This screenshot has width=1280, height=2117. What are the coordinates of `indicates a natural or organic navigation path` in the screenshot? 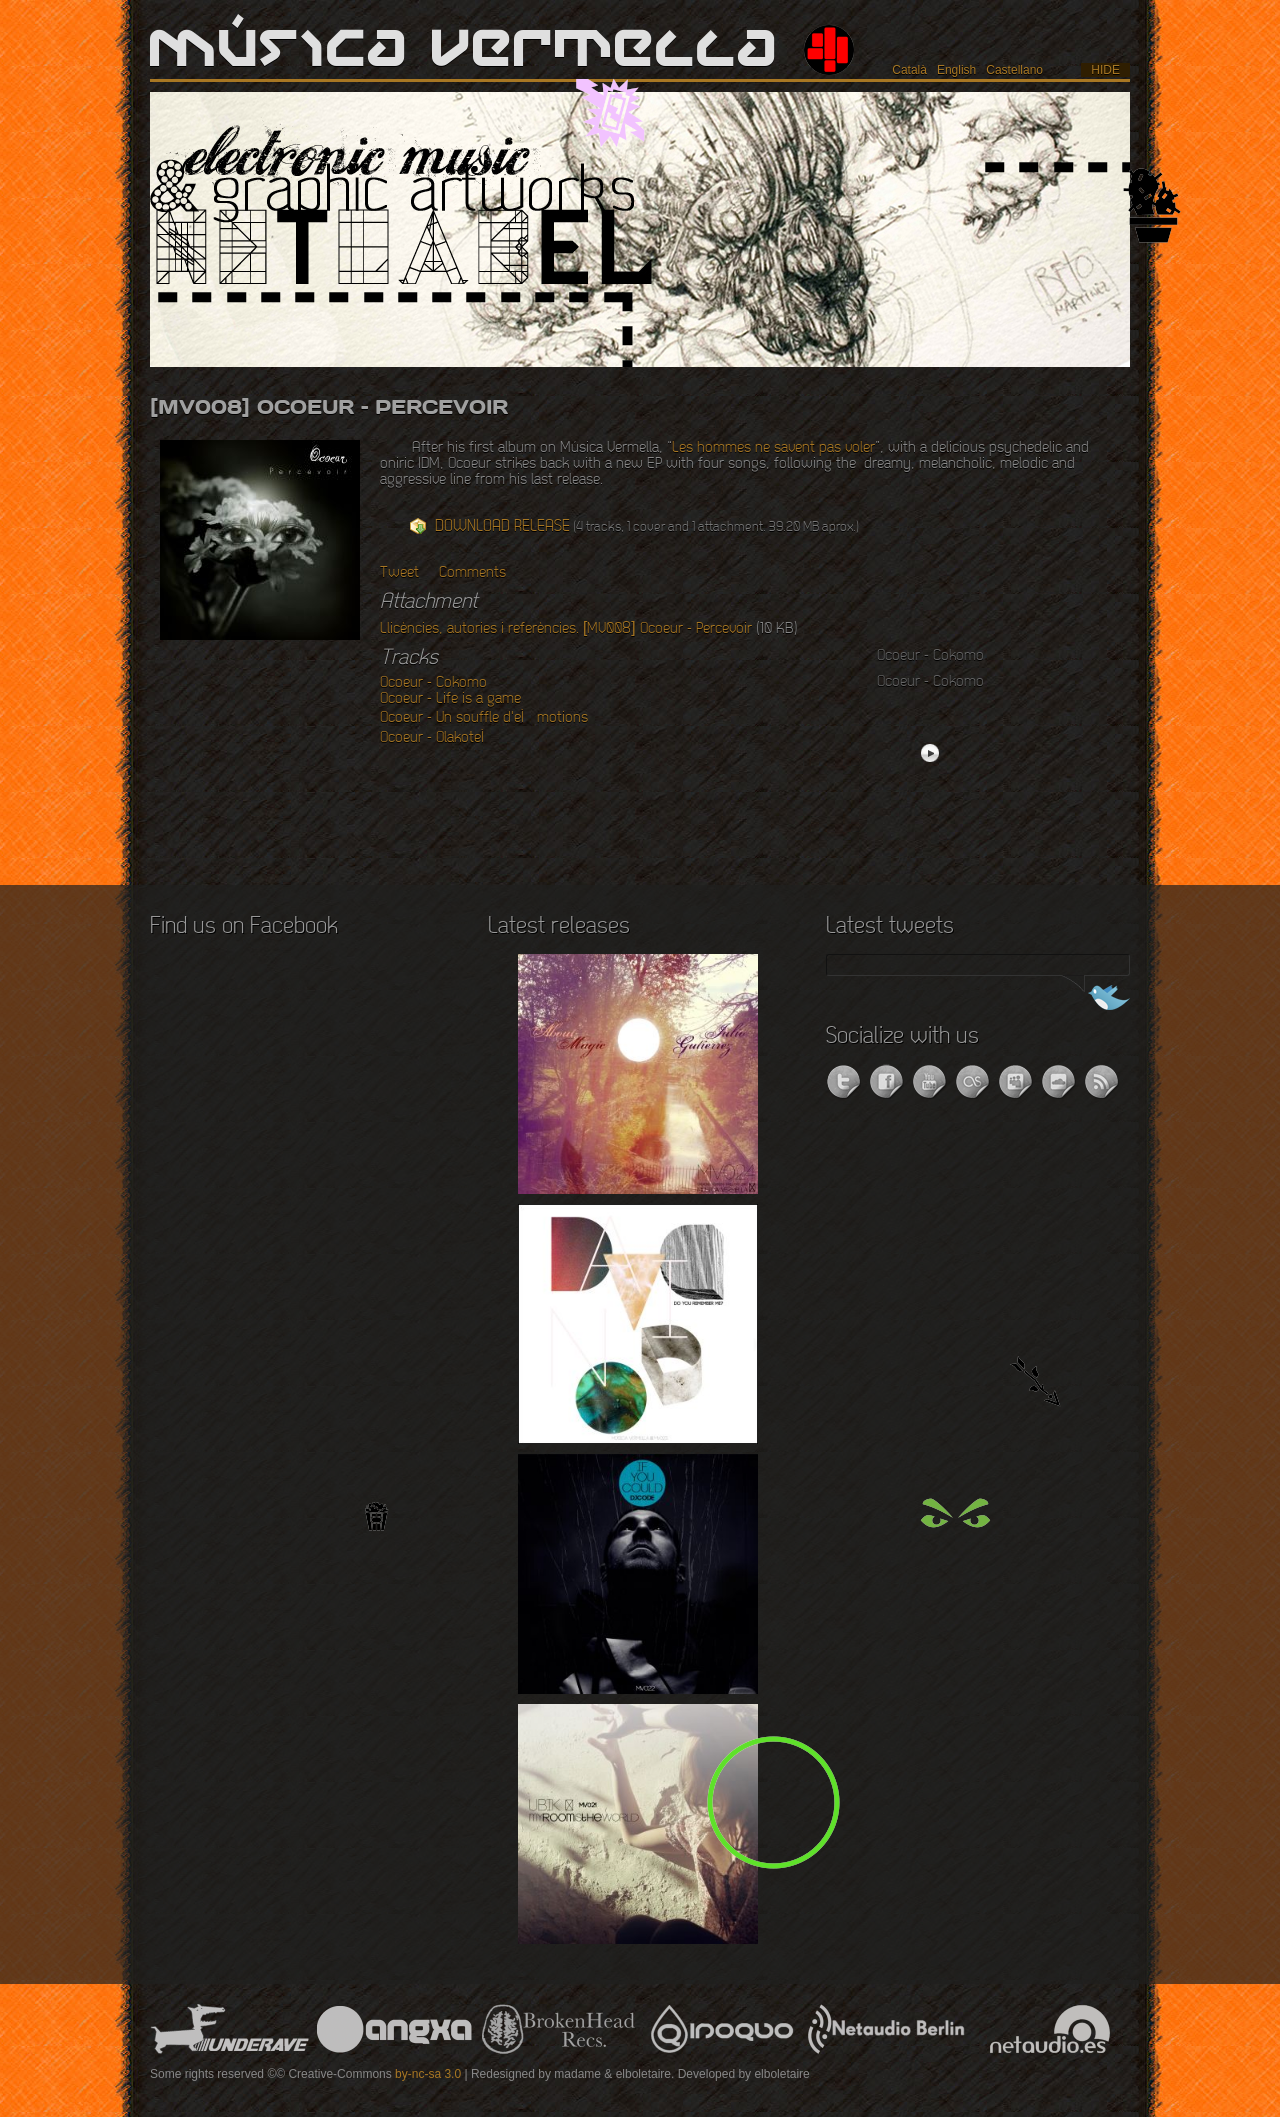 It's located at (1035, 1381).